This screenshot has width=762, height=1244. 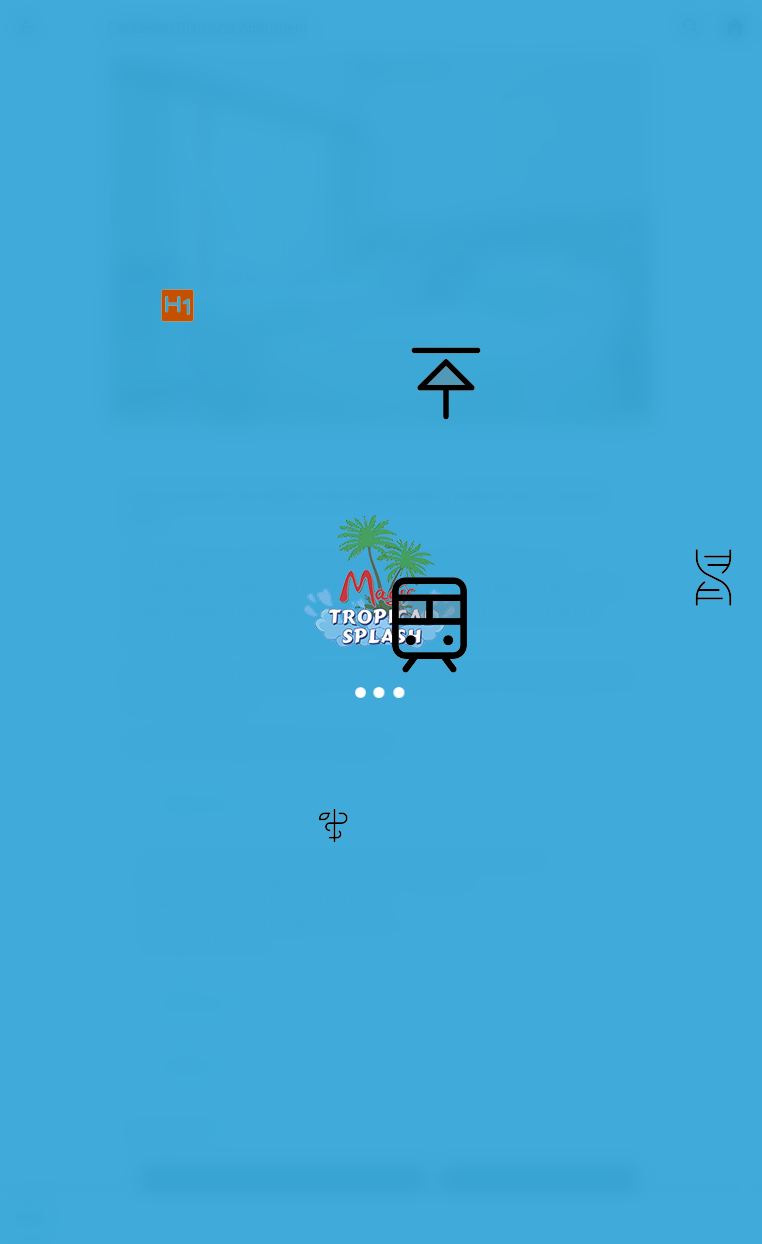 I want to click on format text as heading level 1, so click(x=177, y=305).